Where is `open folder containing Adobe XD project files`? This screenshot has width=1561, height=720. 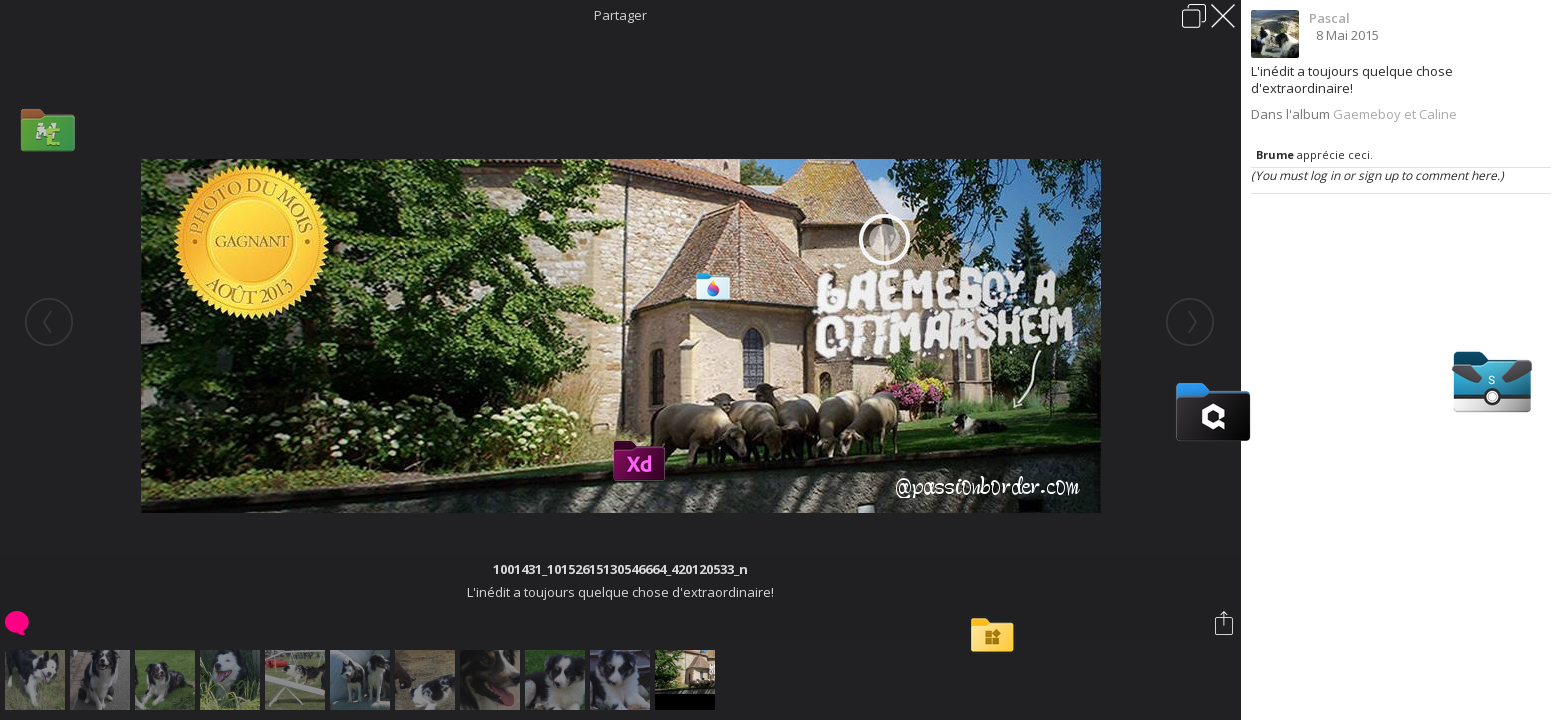
open folder containing Adobe XD project files is located at coordinates (639, 462).